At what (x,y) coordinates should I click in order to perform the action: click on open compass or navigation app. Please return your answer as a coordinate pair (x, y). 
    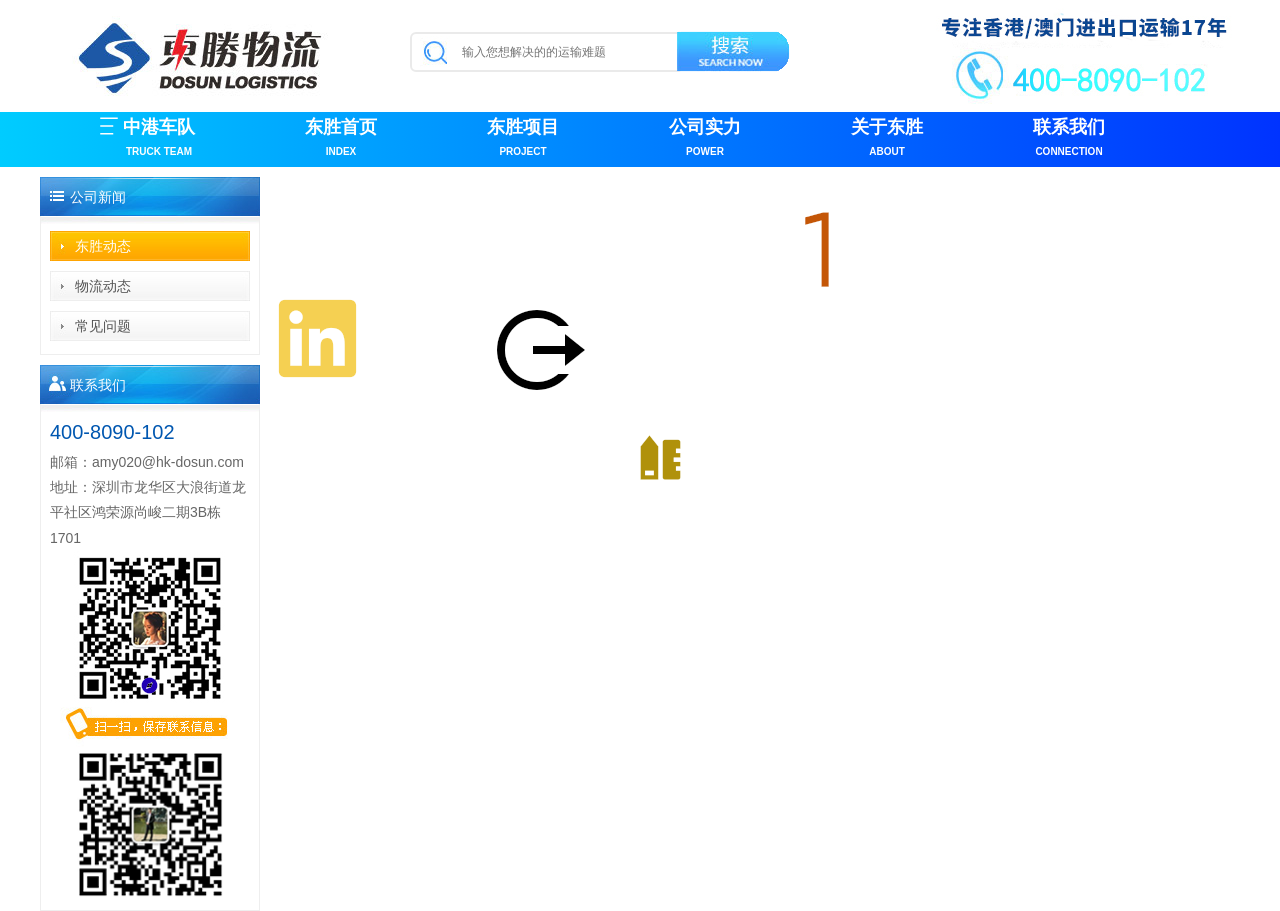
    Looking at the image, I should click on (149, 685).